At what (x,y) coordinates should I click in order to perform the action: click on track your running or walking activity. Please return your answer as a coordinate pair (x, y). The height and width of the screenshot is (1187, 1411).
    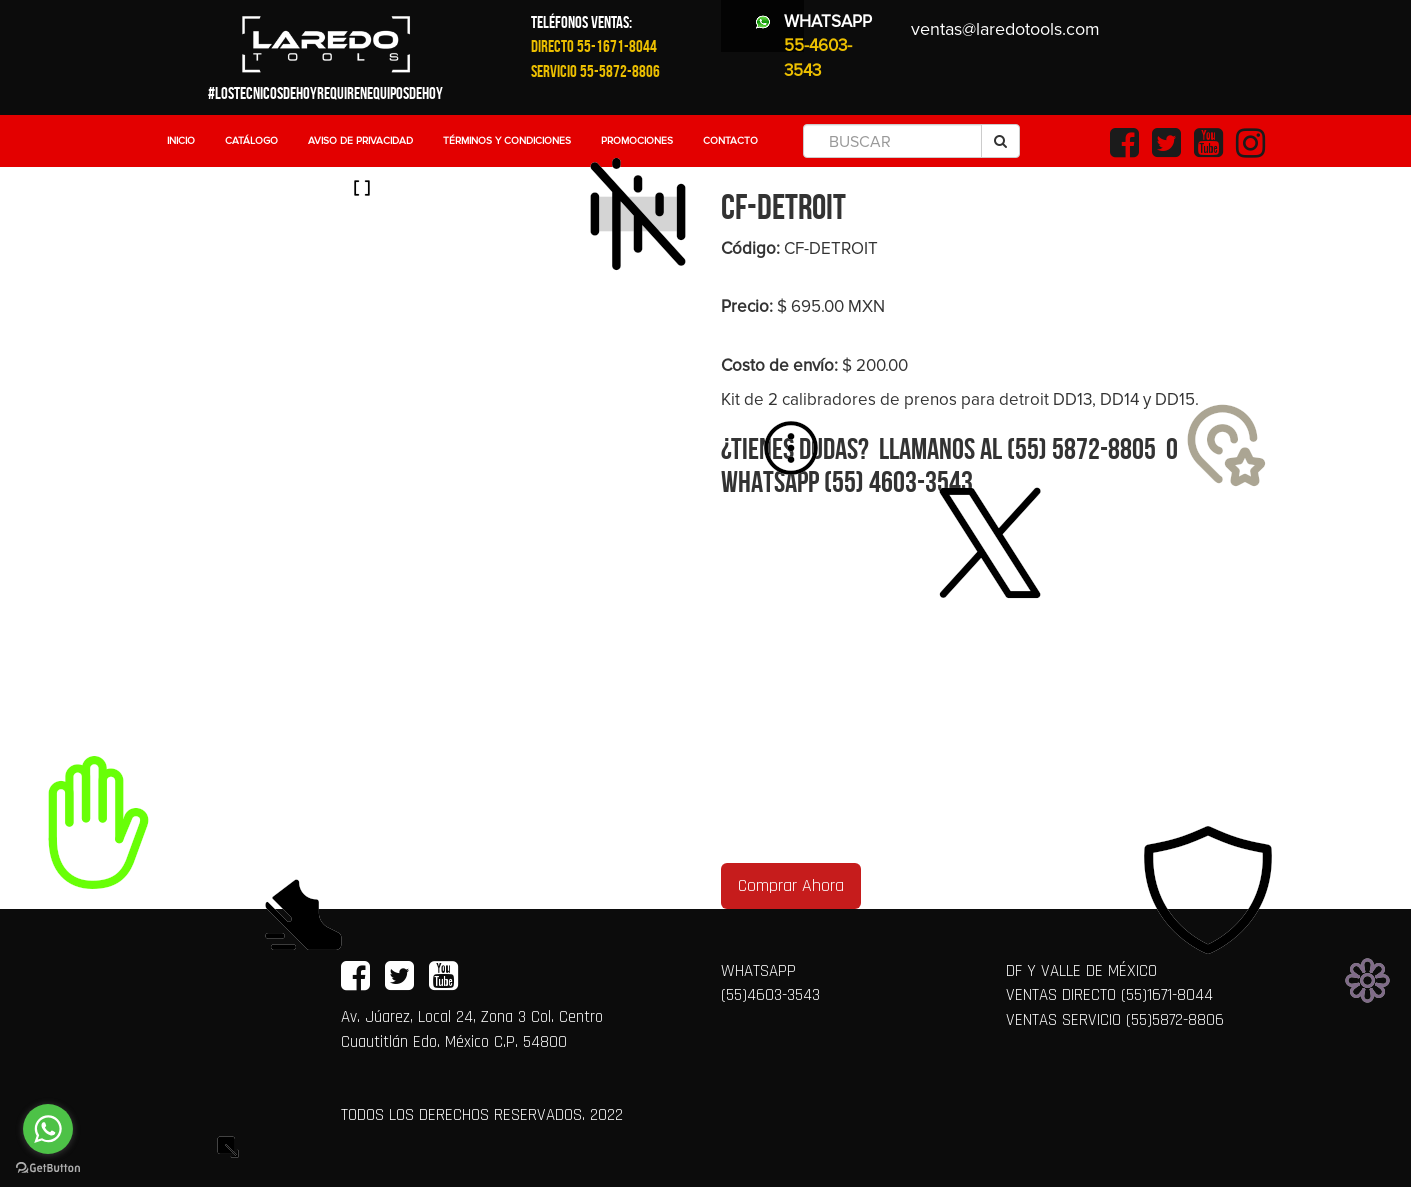
    Looking at the image, I should click on (302, 919).